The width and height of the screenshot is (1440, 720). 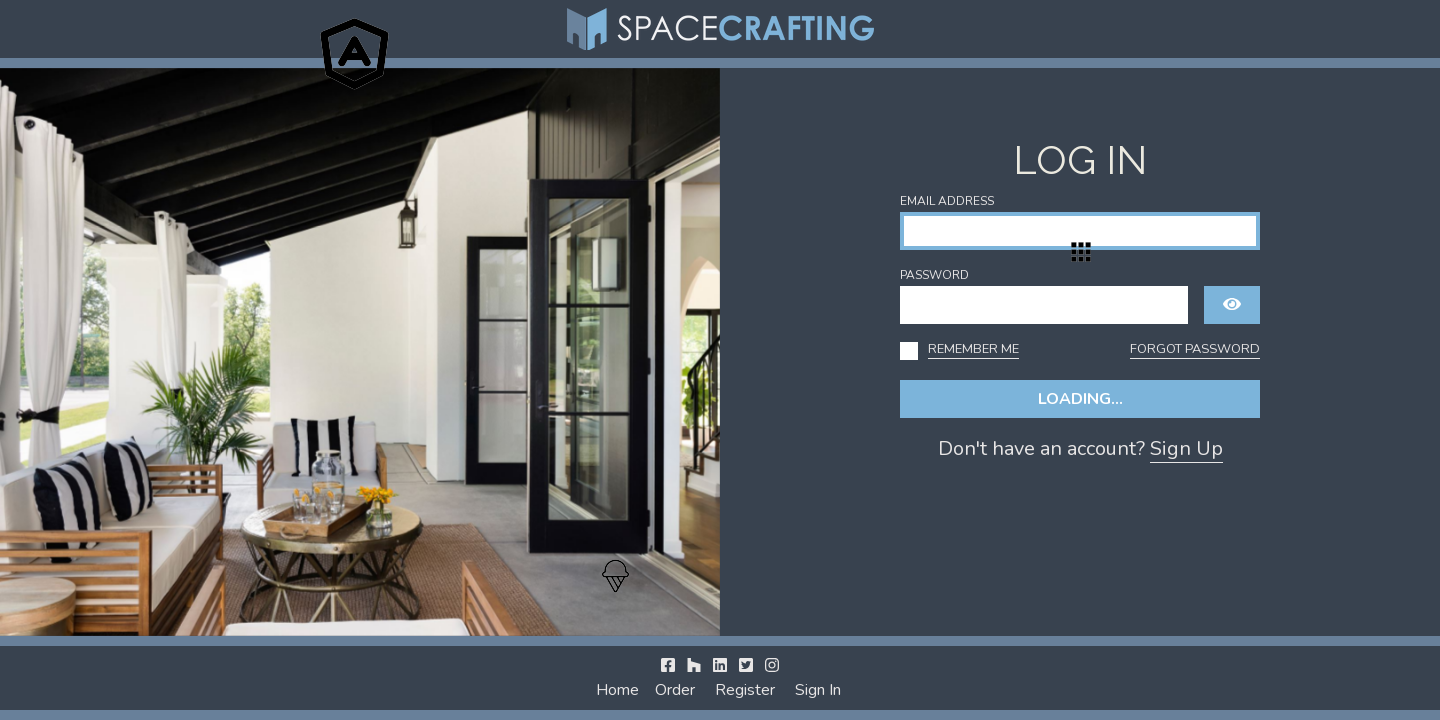 I want to click on Angular framework logo, so click(x=354, y=52).